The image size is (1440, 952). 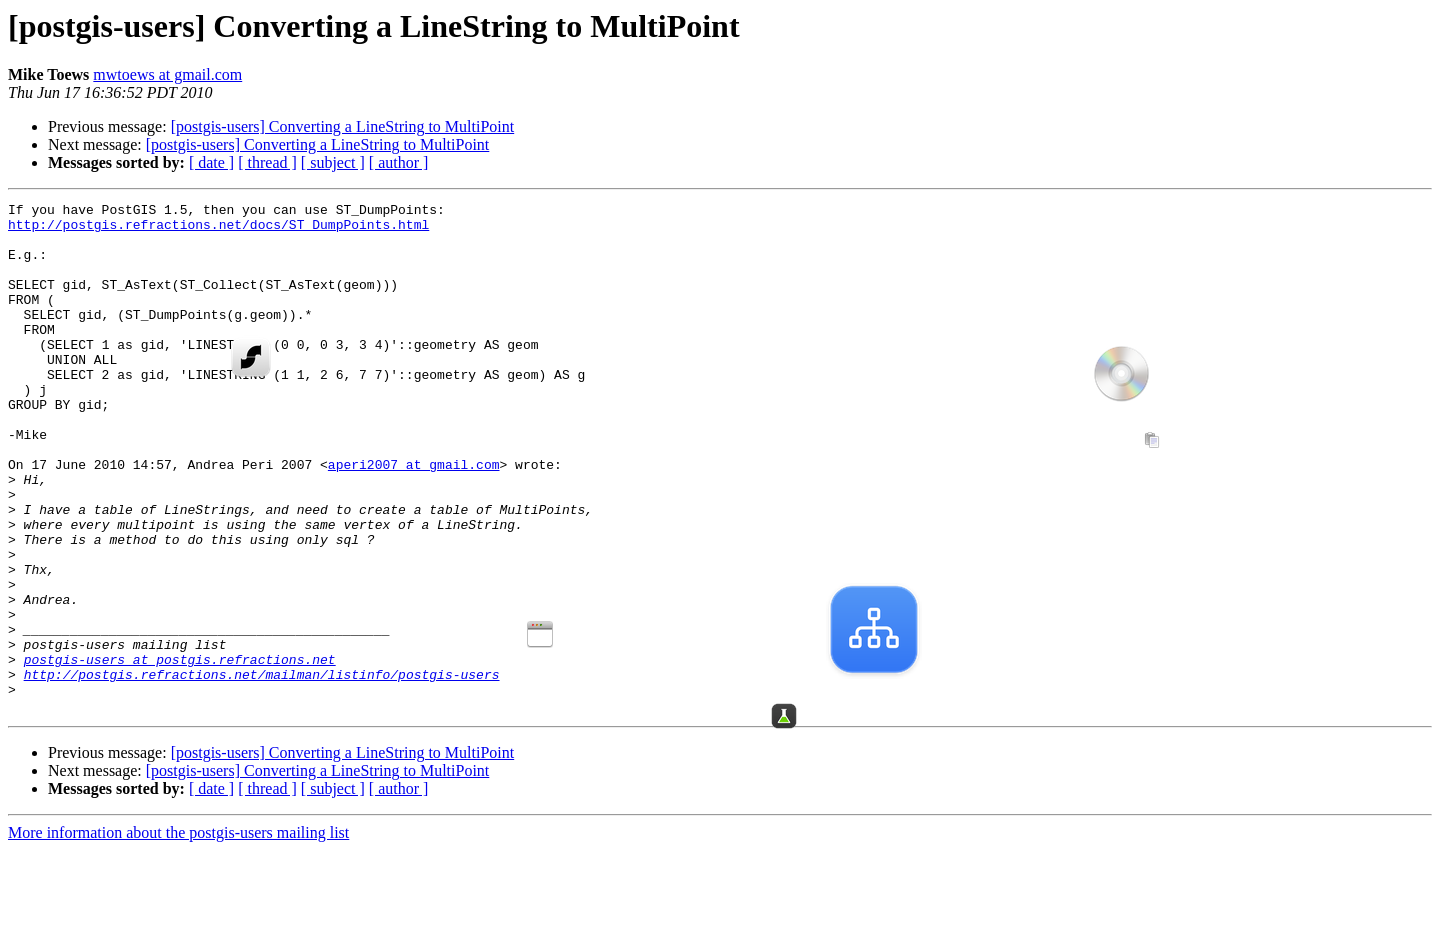 What do you see at coordinates (1121, 374) in the screenshot?
I see `access audio CD contents` at bounding box center [1121, 374].